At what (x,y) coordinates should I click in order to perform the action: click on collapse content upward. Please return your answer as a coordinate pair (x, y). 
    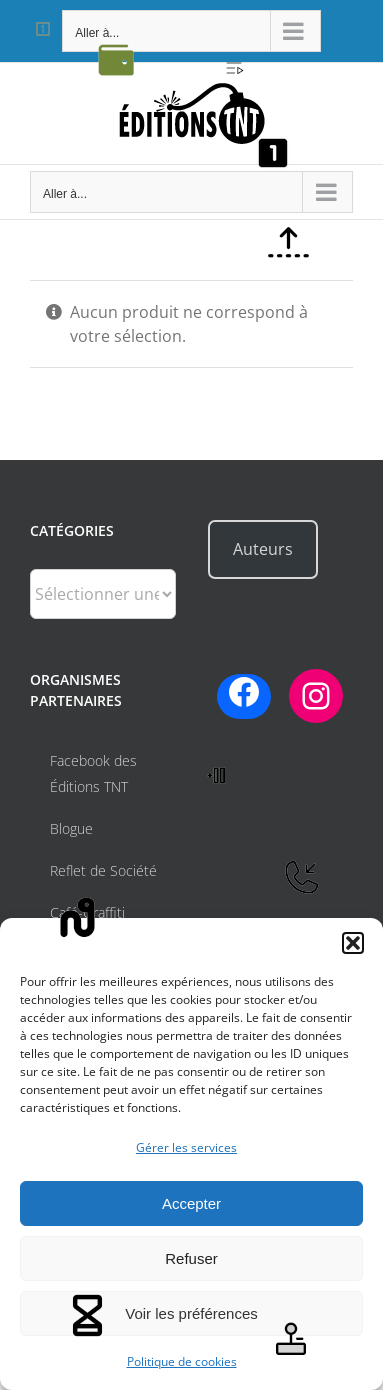
    Looking at the image, I should click on (288, 242).